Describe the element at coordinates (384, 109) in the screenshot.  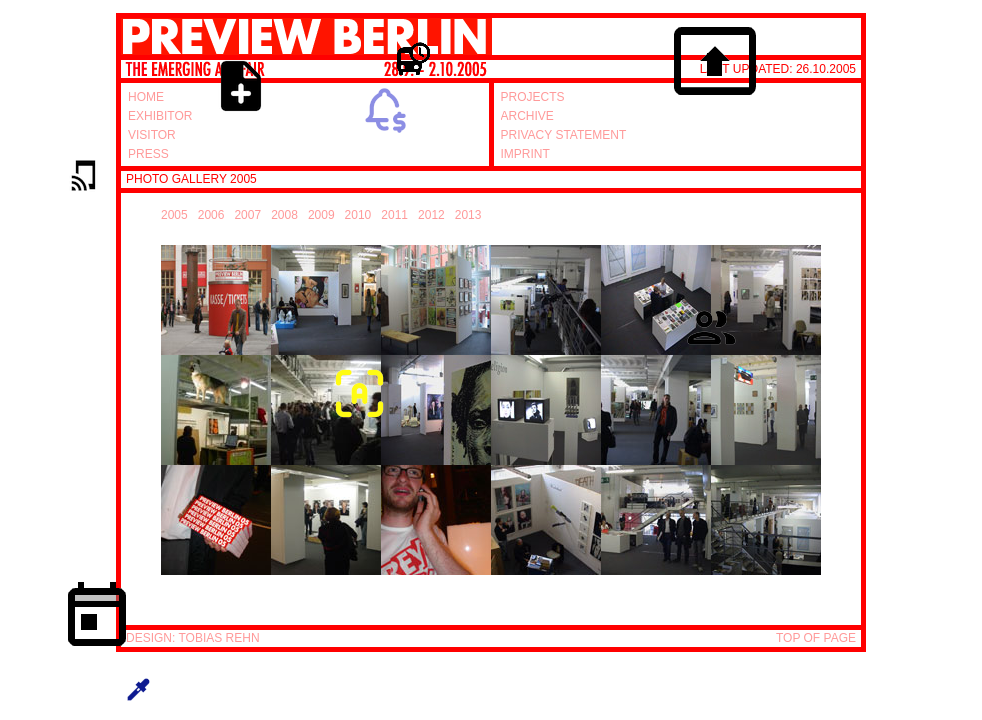
I see `set up price alerts or payment notifications` at that location.